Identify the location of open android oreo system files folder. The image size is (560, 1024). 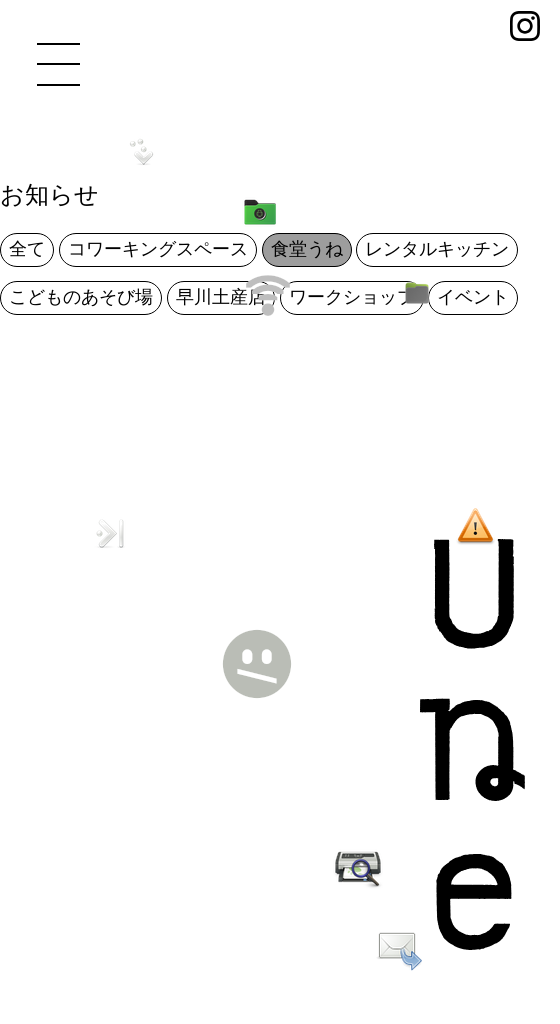
(260, 213).